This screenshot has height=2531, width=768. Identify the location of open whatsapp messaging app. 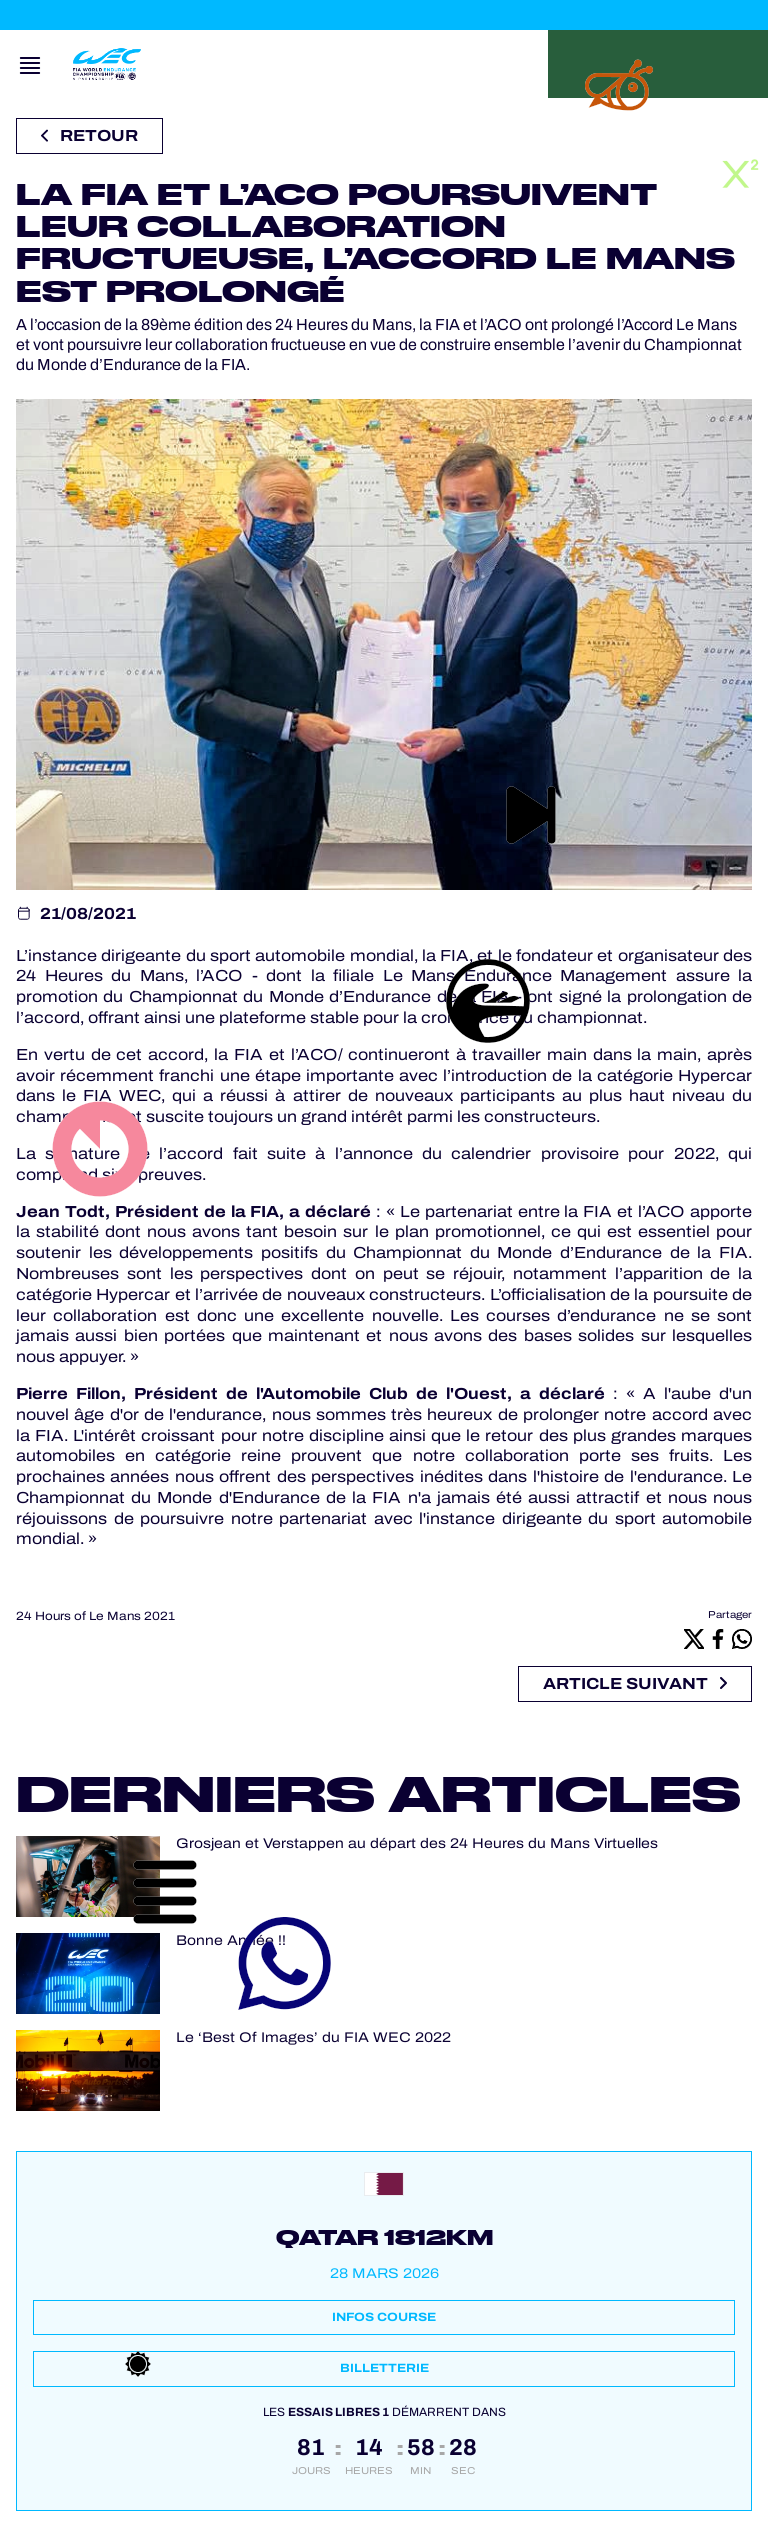
(284, 1963).